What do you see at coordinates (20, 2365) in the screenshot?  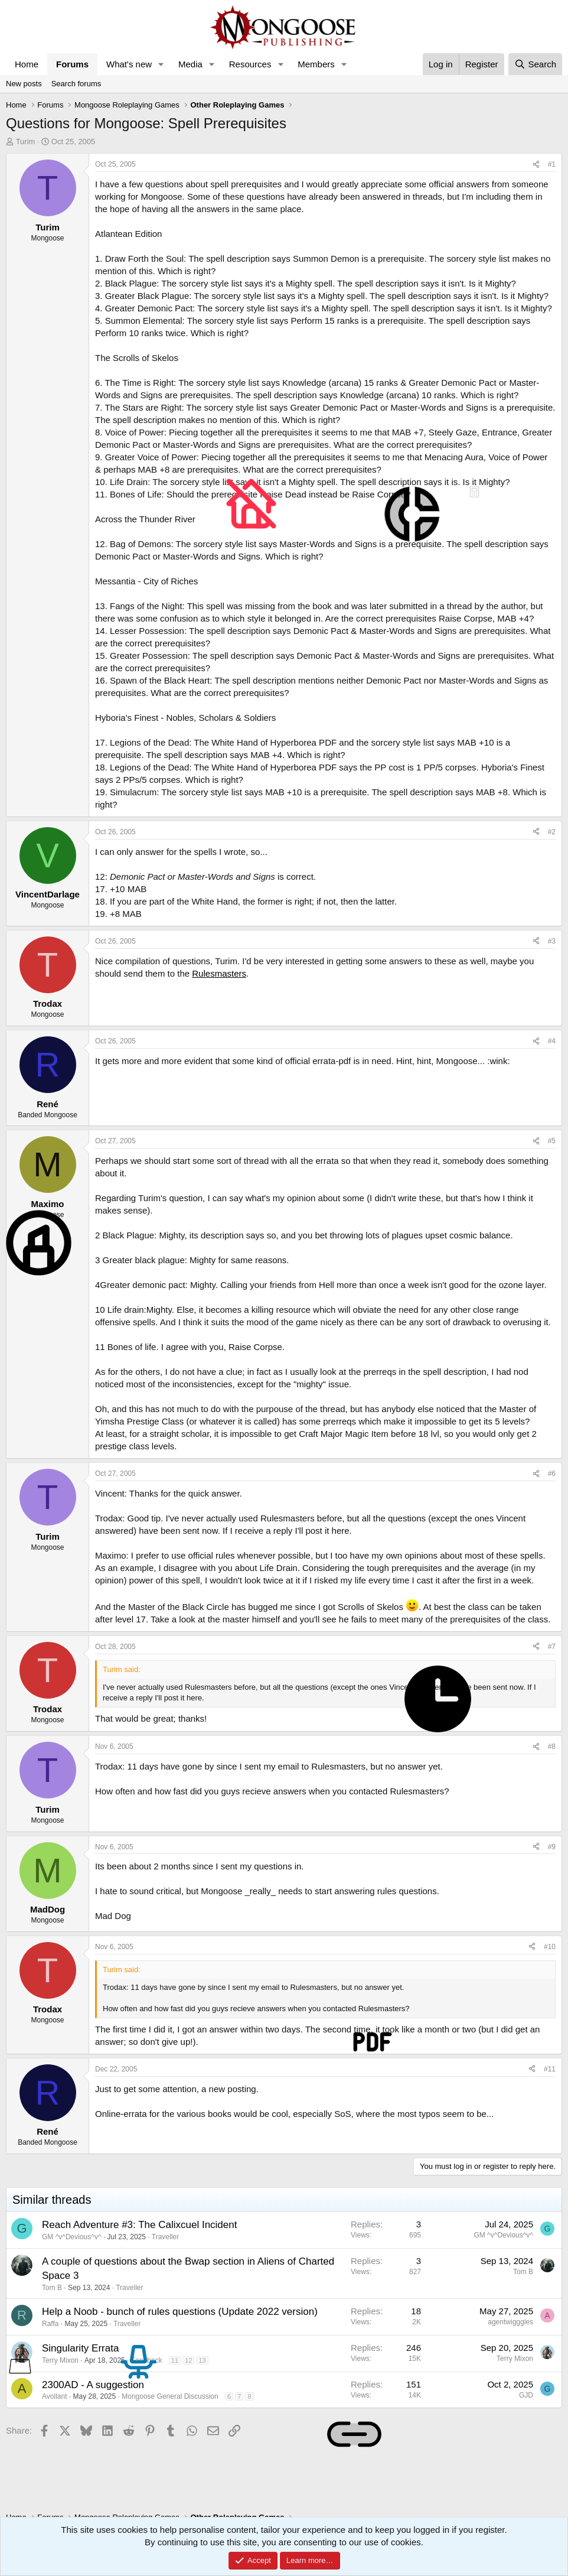 I see `access shopping bag or cart` at bounding box center [20, 2365].